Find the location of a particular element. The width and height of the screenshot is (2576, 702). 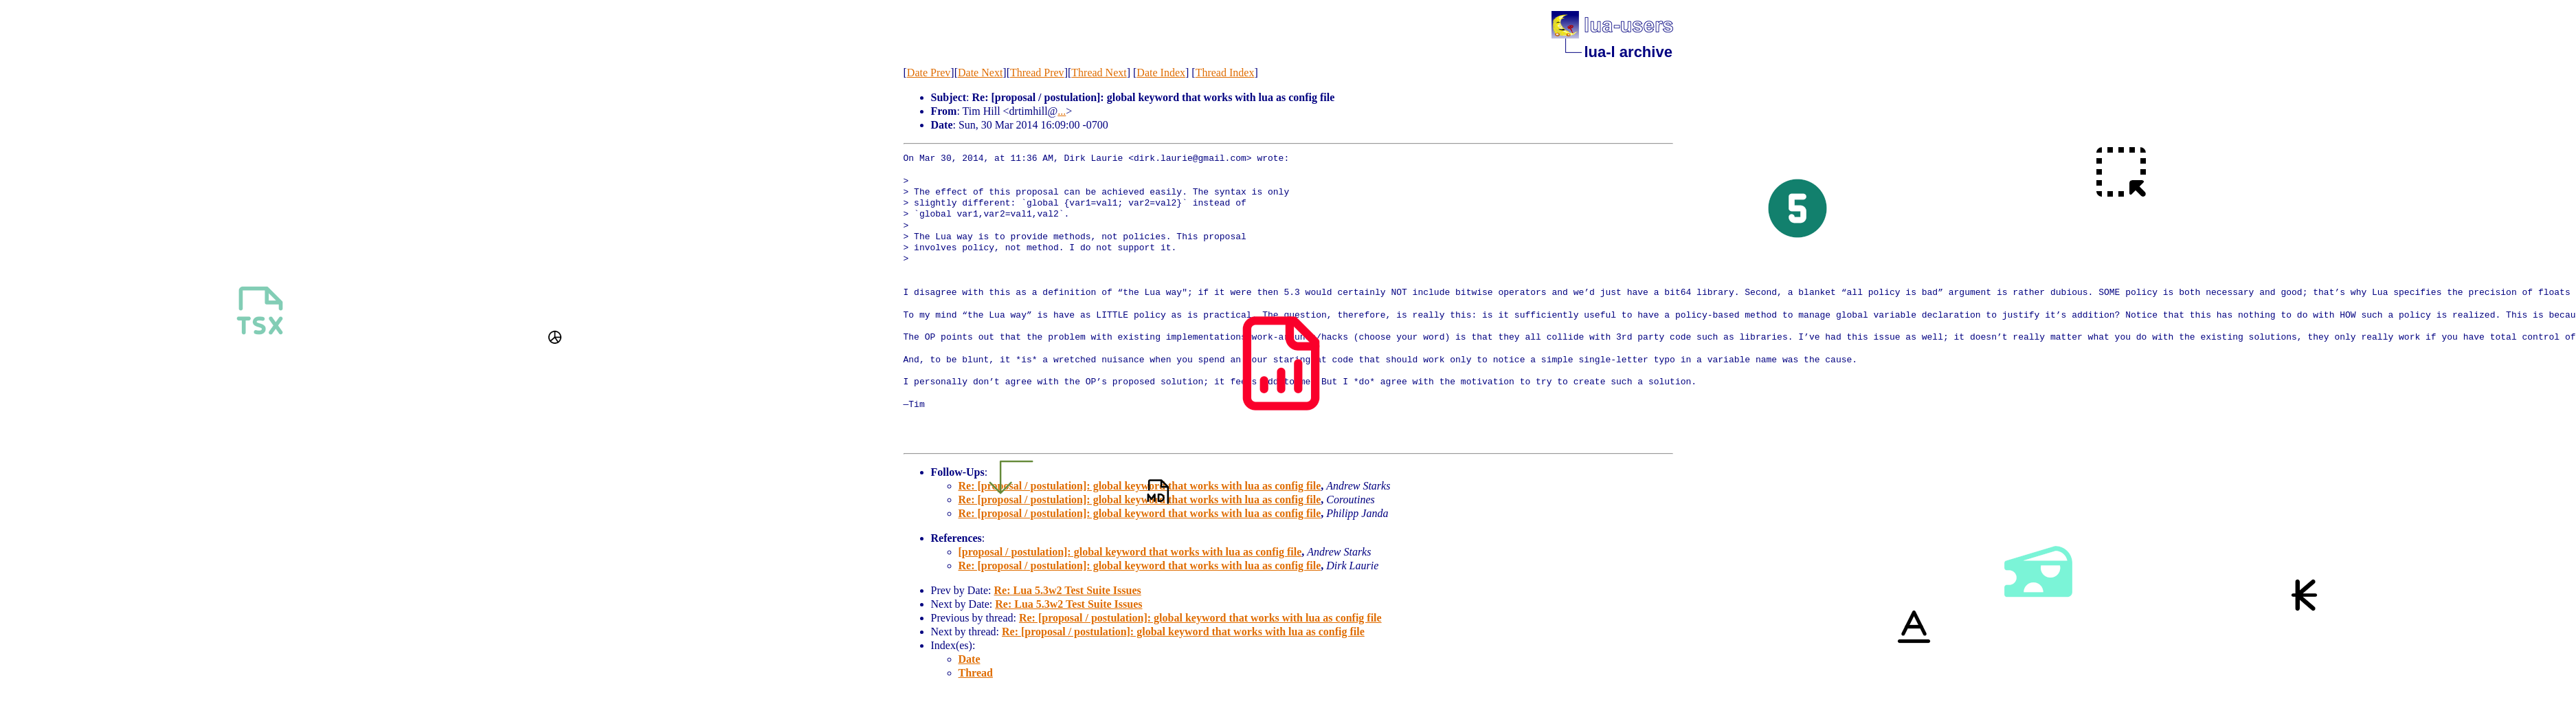

indicates Lao kip currency is located at coordinates (2304, 595).